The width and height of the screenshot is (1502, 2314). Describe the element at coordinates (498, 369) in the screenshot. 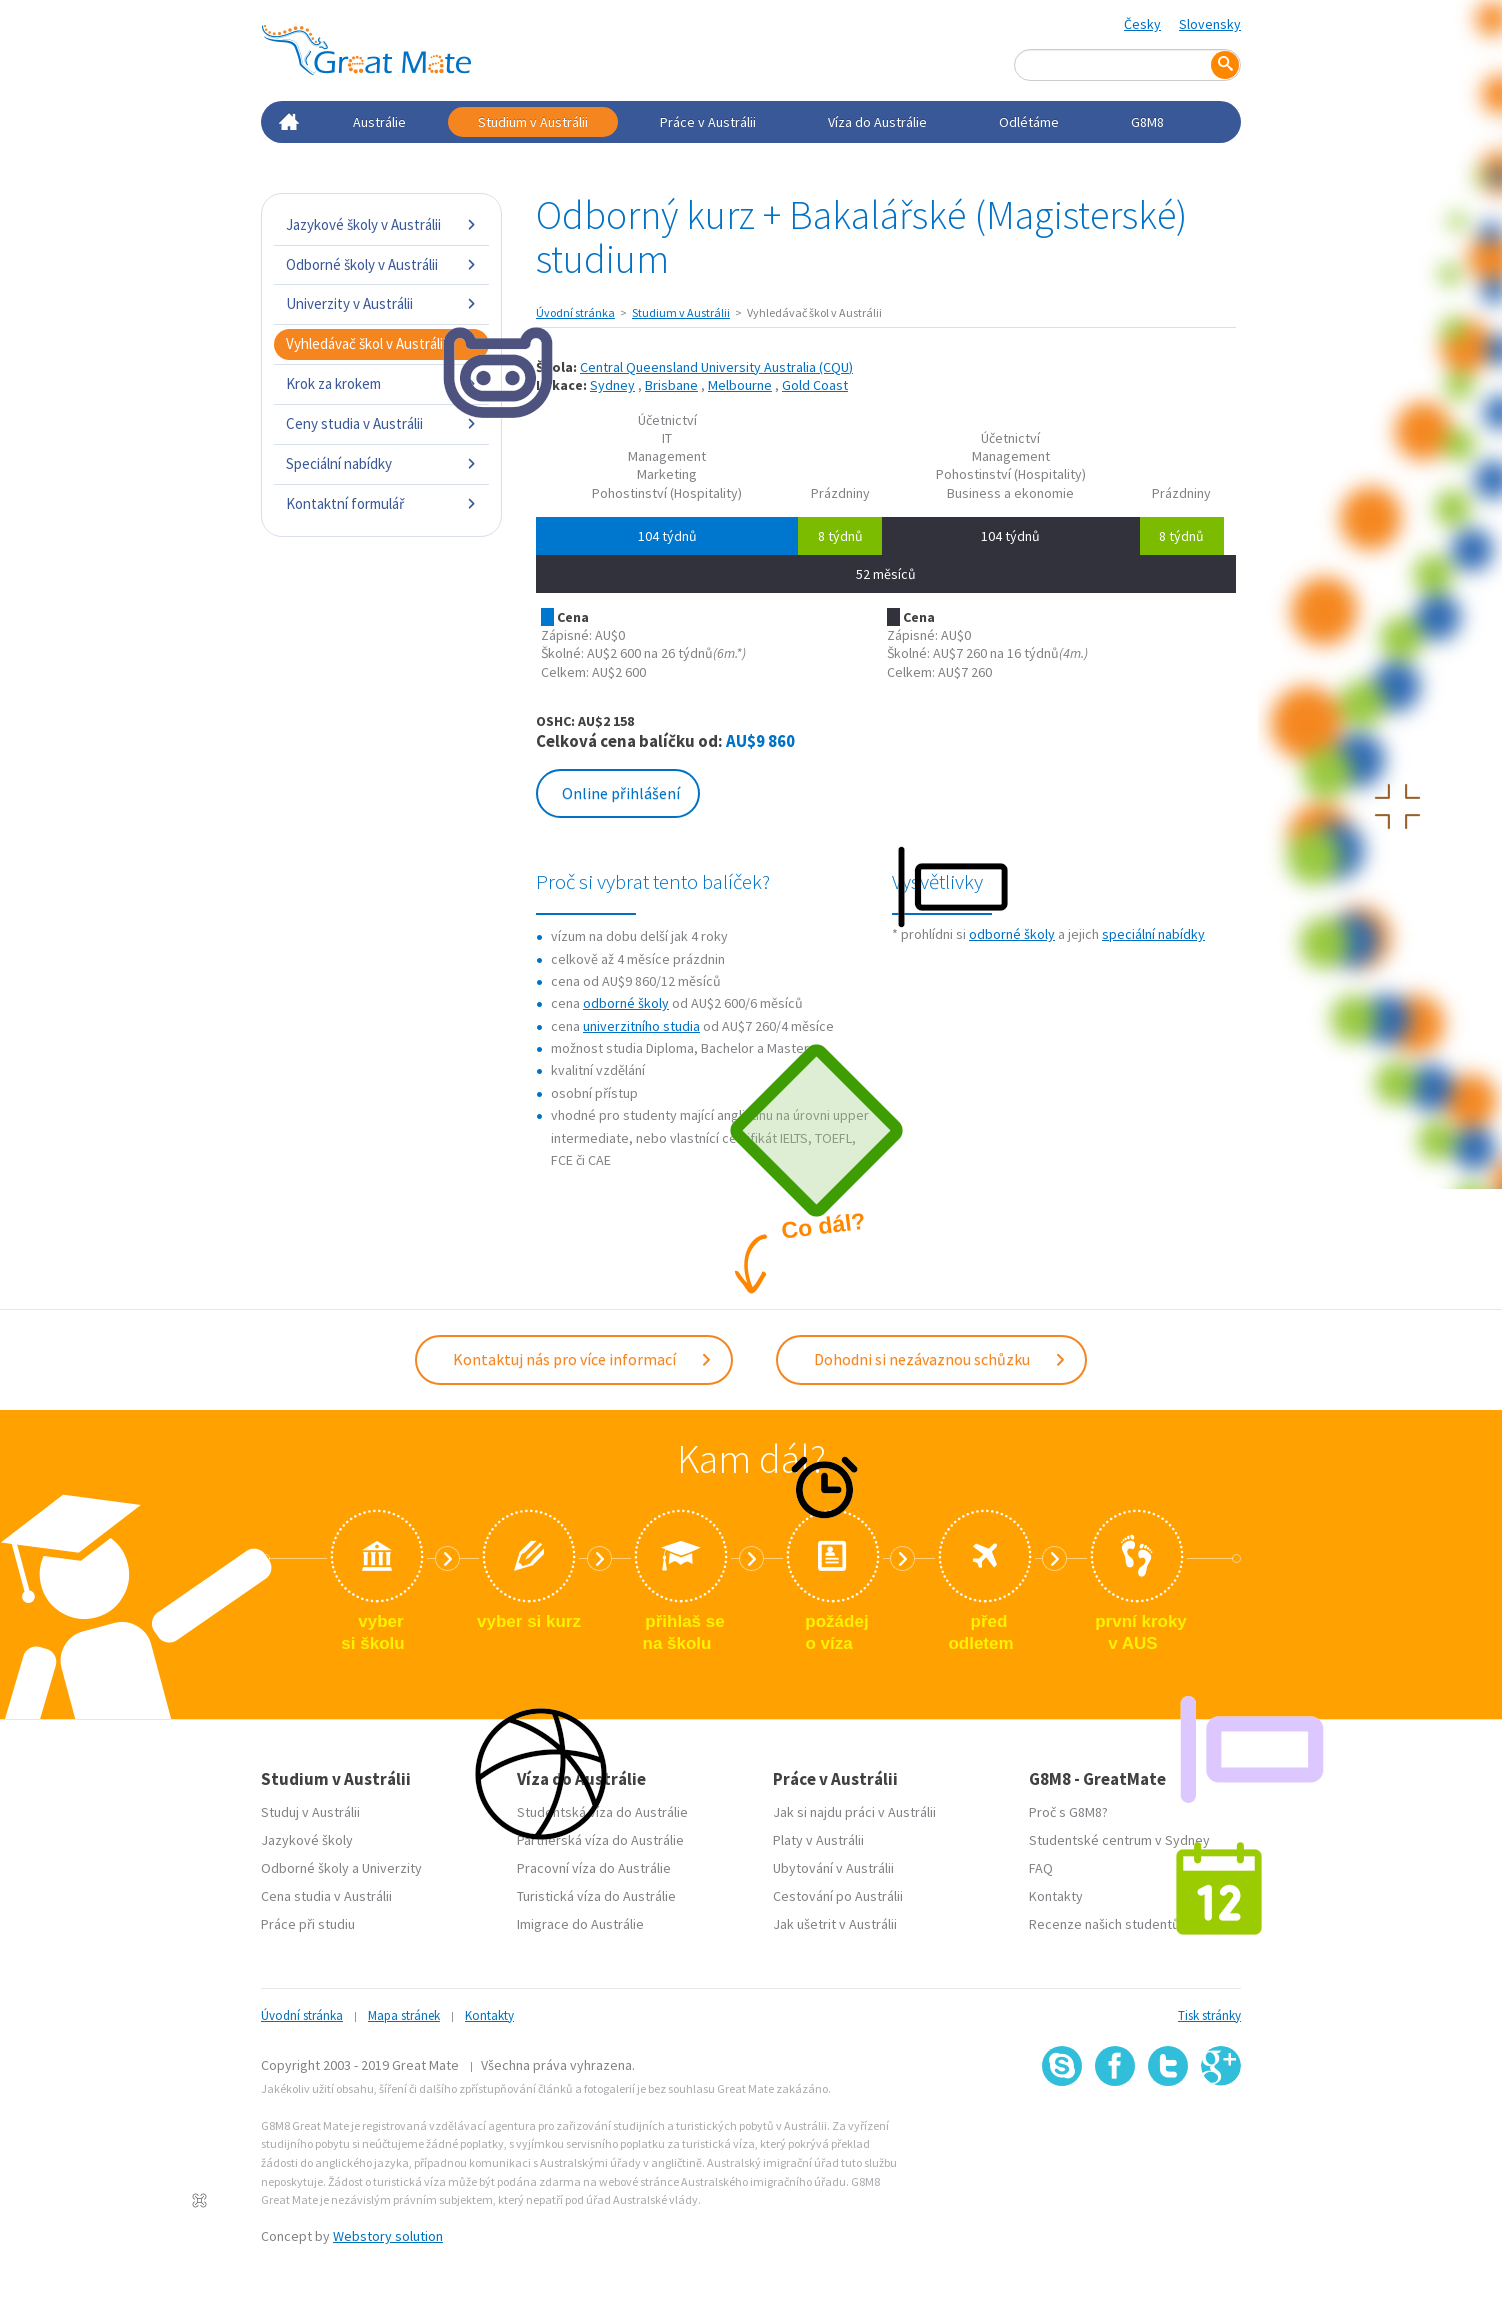

I see `finn the human character icon from adventure time` at that location.